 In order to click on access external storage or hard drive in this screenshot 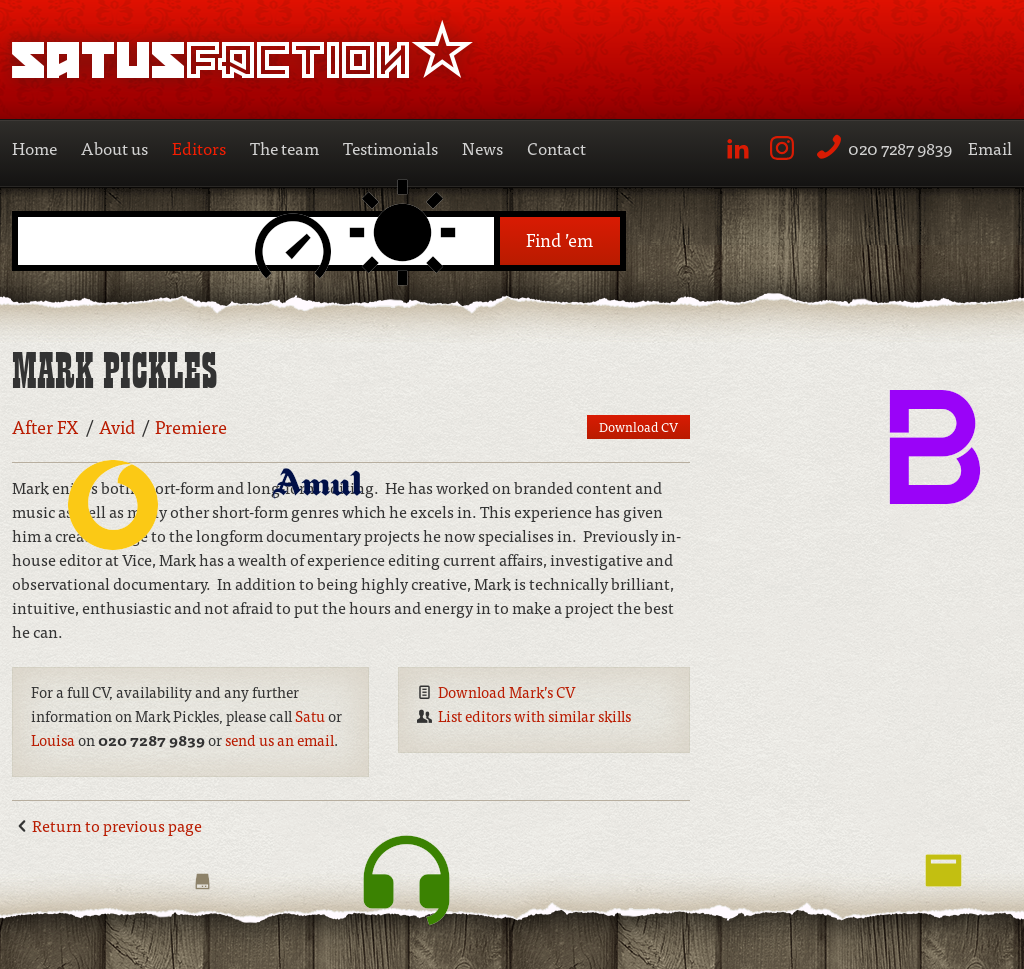, I will do `click(202, 881)`.